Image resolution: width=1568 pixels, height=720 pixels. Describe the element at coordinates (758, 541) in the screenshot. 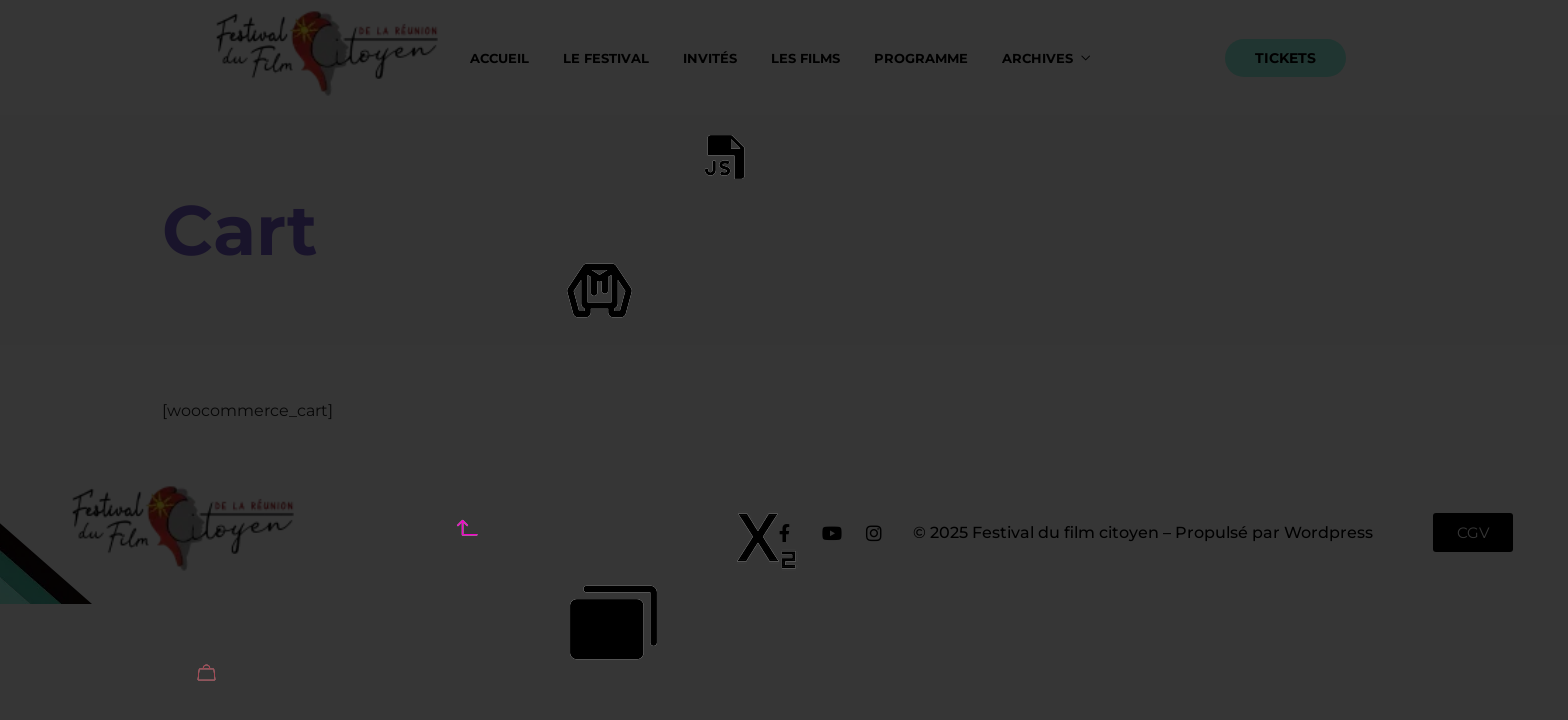

I see `format text as subscript` at that location.